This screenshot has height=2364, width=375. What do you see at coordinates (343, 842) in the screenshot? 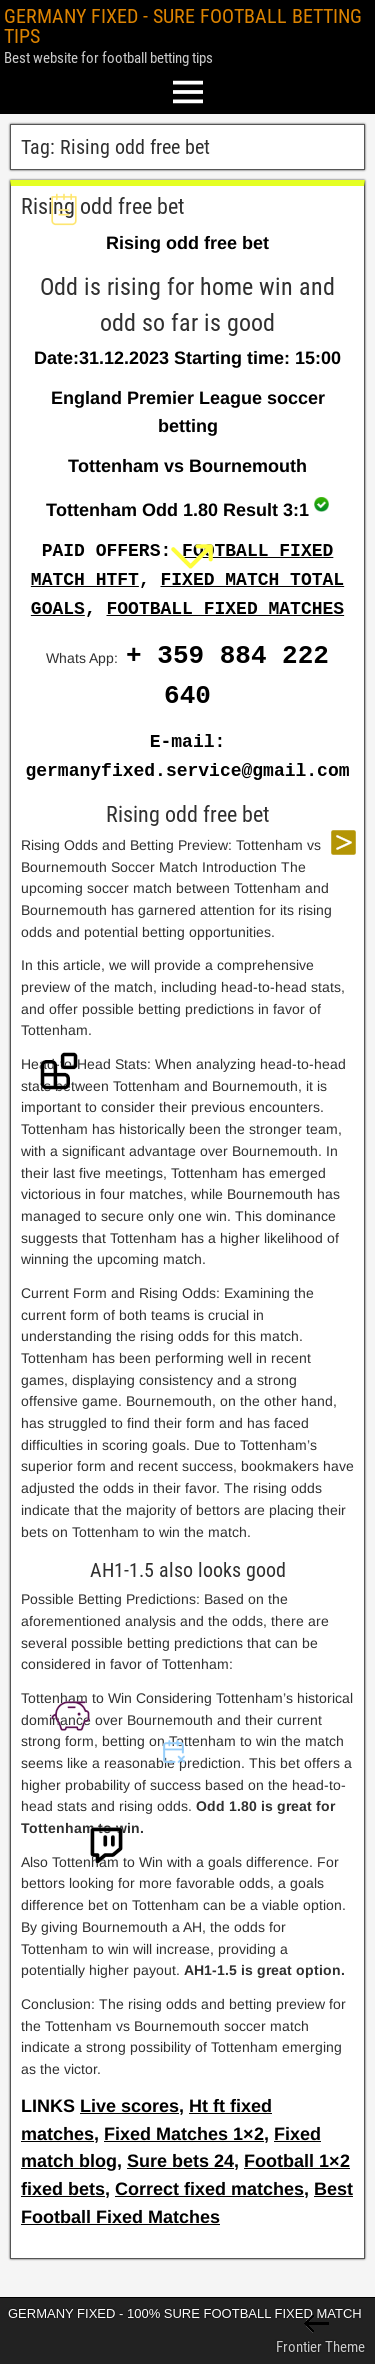
I see `navigate to next item or page` at bounding box center [343, 842].